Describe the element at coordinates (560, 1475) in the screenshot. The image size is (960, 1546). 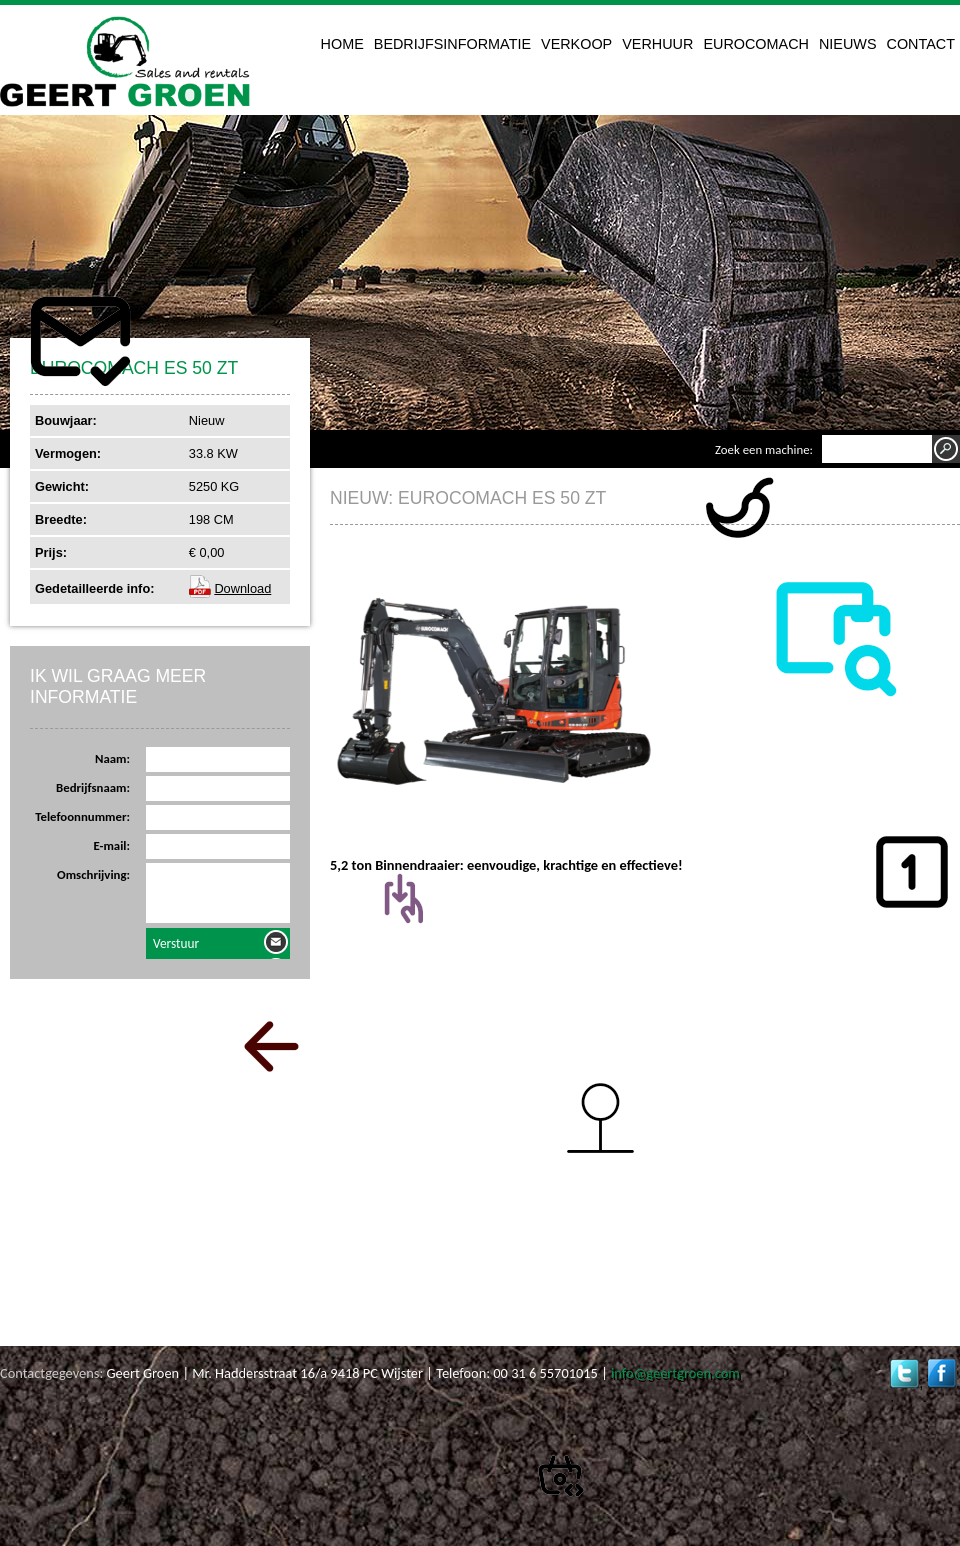
I see `access shopping cart API or developer settings` at that location.